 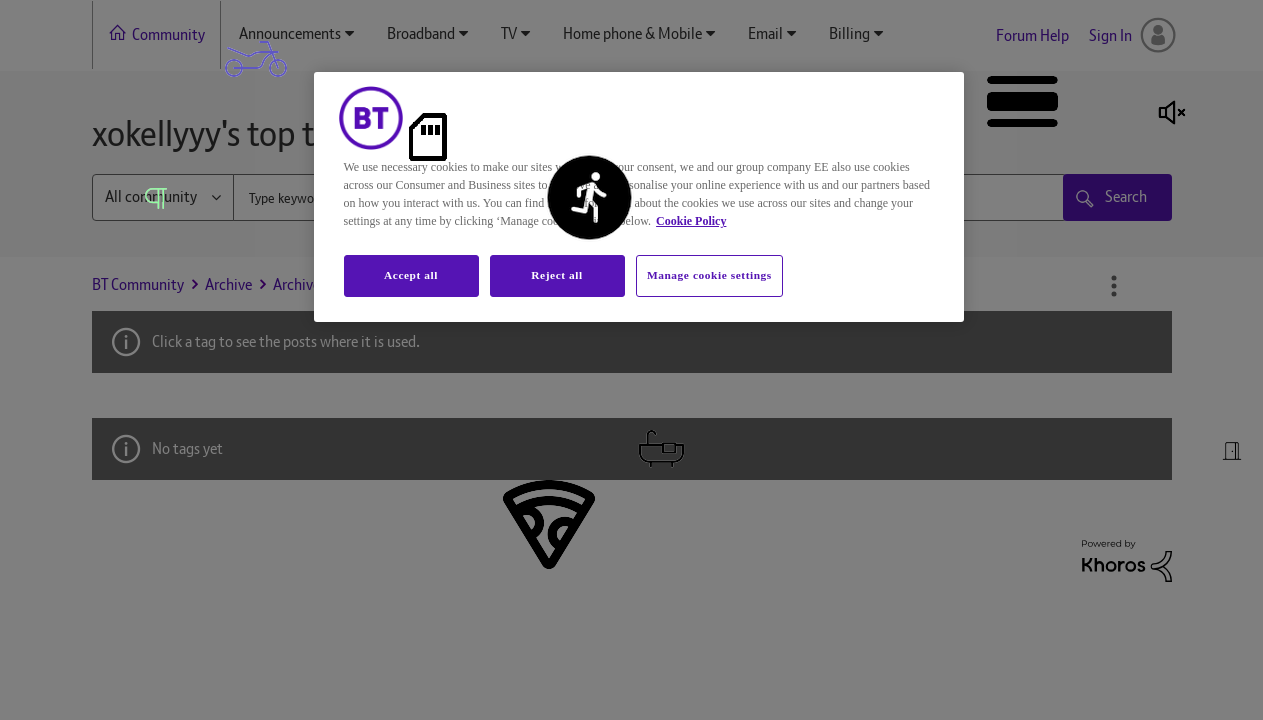 I want to click on browse food or pizza delivery options, so click(x=549, y=523).